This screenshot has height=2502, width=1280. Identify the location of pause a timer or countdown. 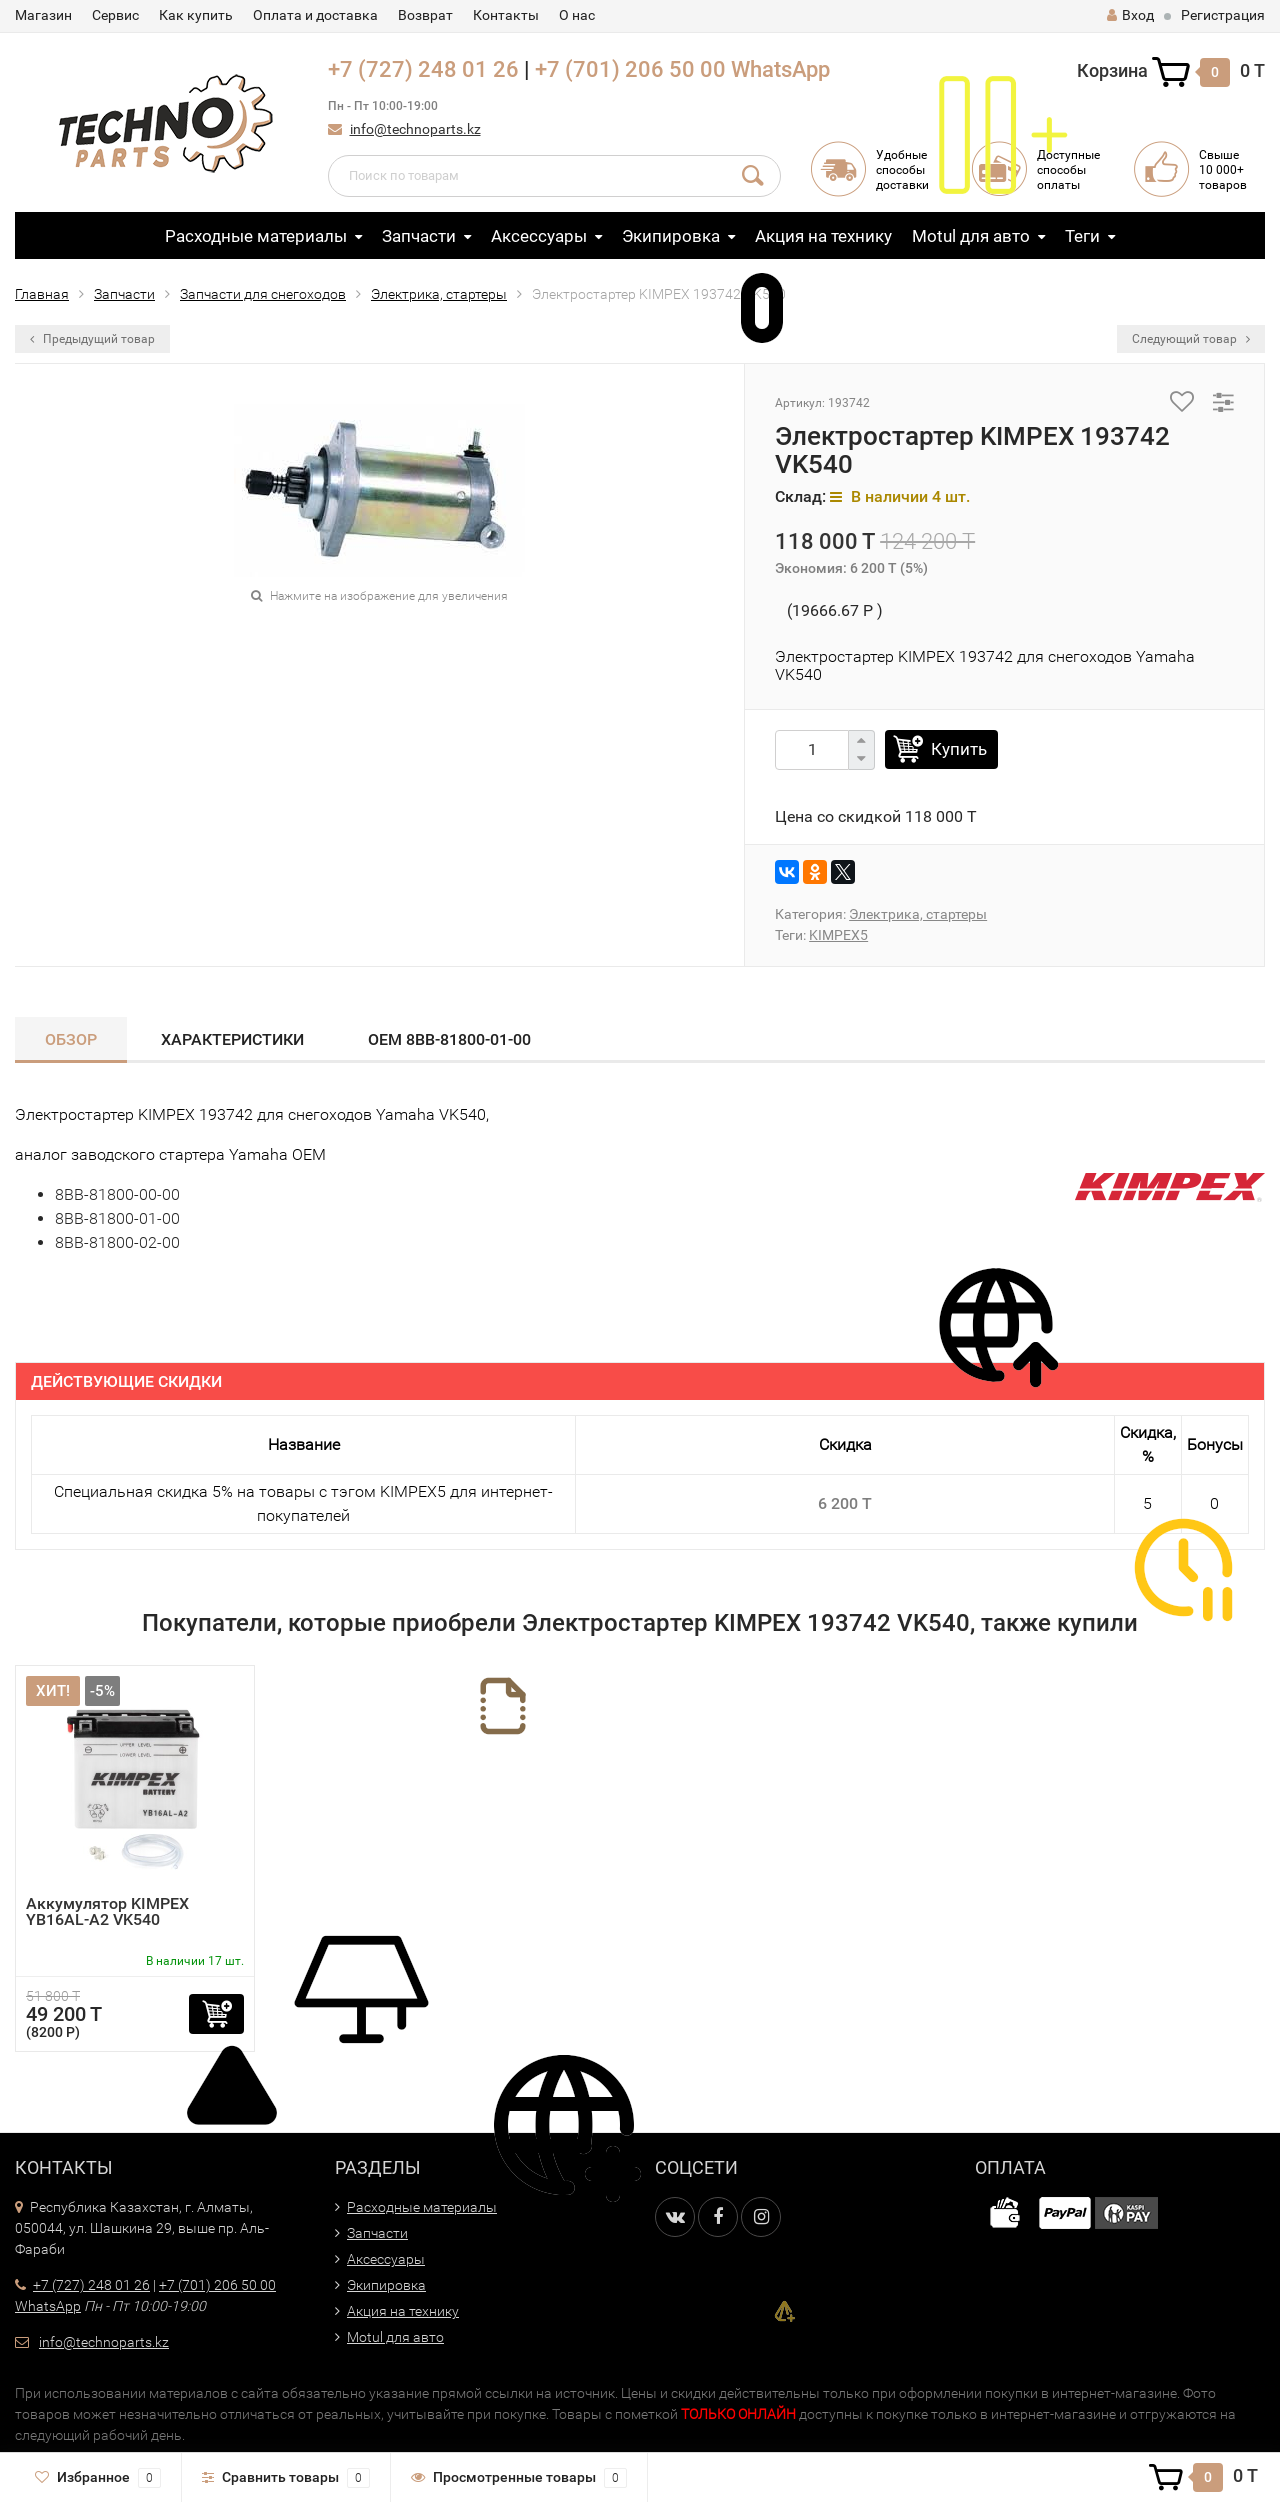
(1183, 1567).